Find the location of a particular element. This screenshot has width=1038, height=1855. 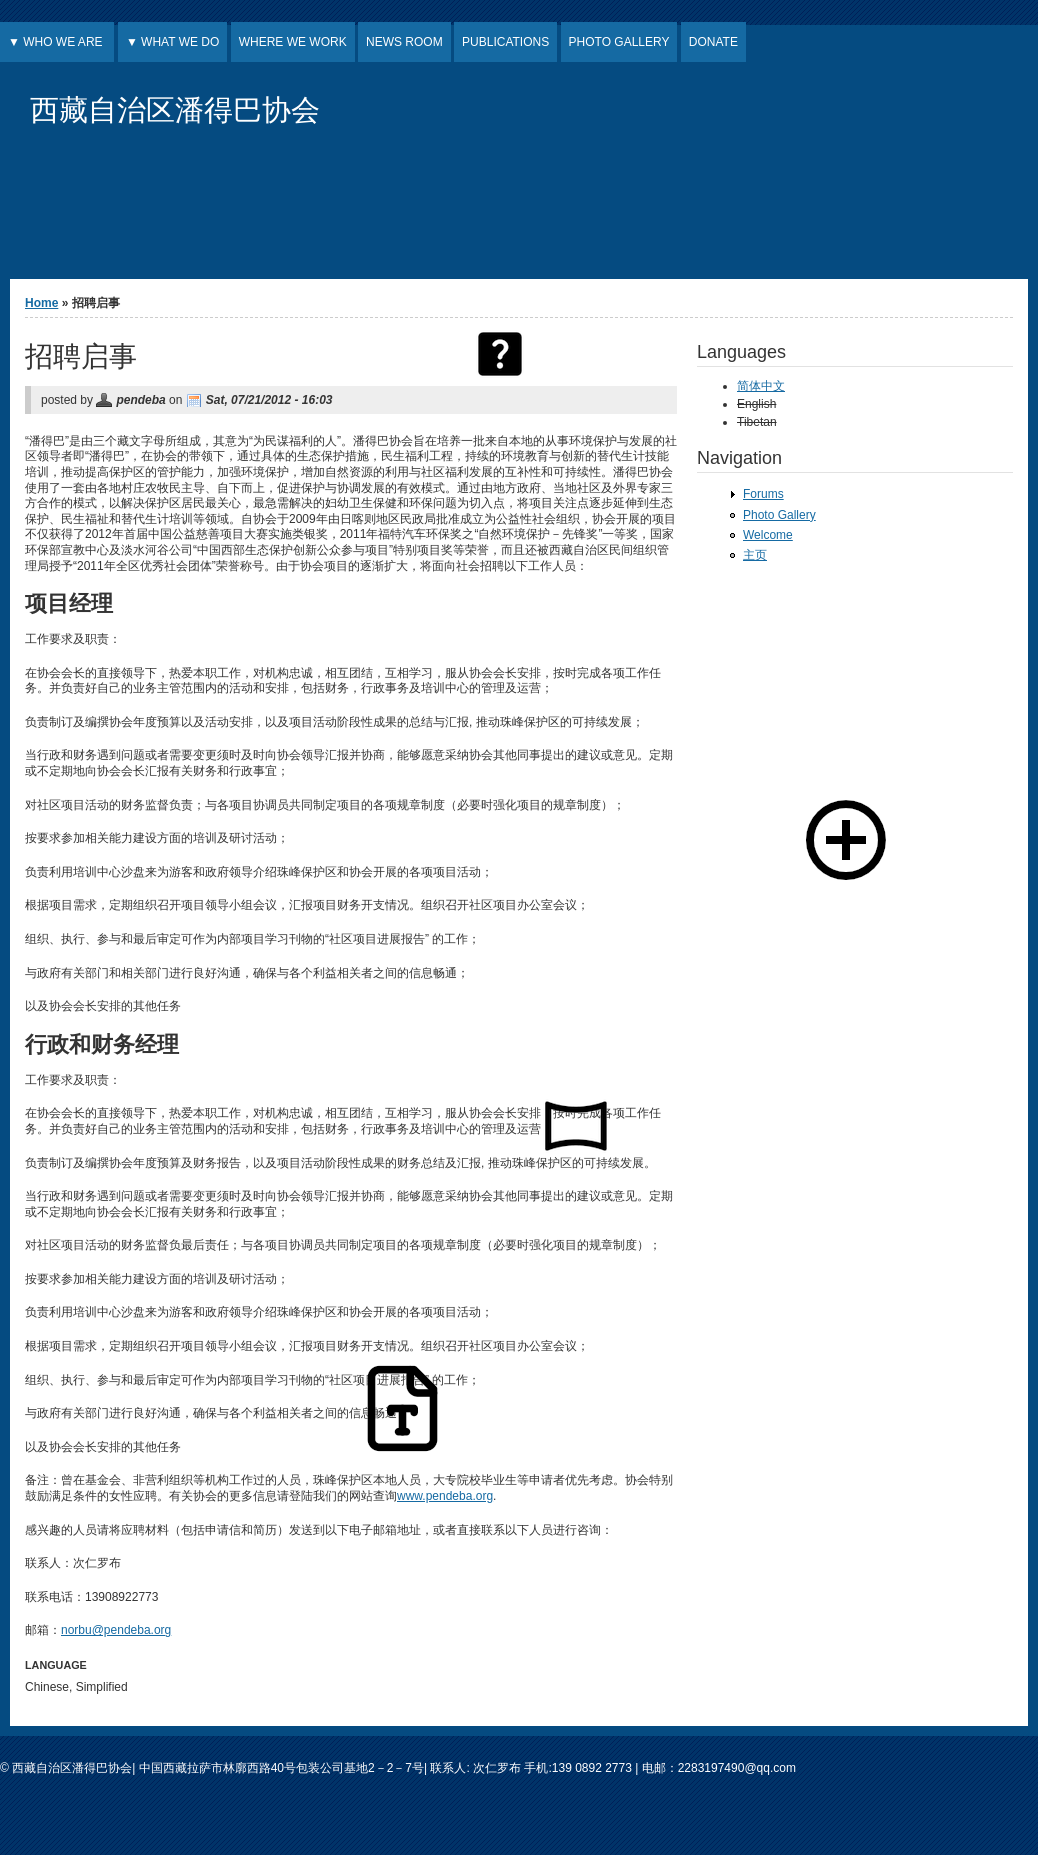

add a new item is located at coordinates (846, 840).